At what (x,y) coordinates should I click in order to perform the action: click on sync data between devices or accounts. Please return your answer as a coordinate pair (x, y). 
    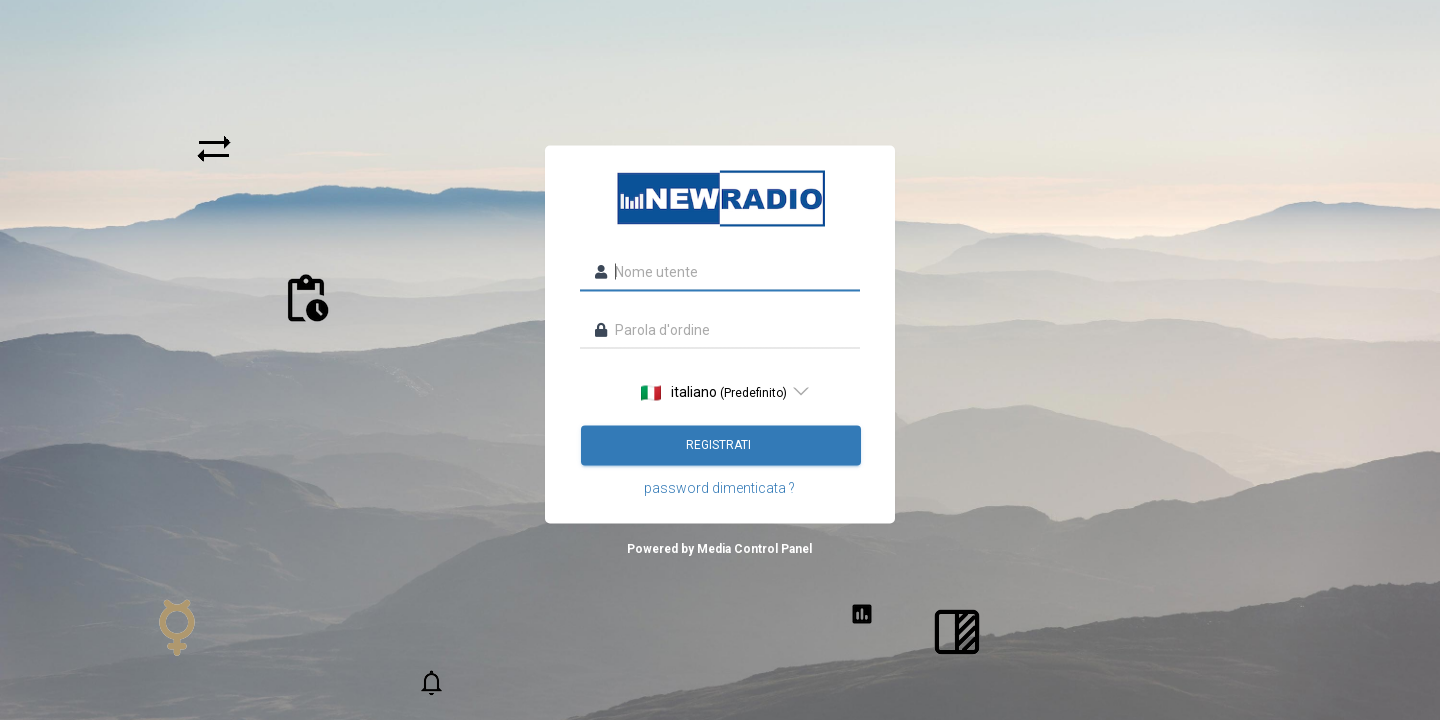
    Looking at the image, I should click on (214, 149).